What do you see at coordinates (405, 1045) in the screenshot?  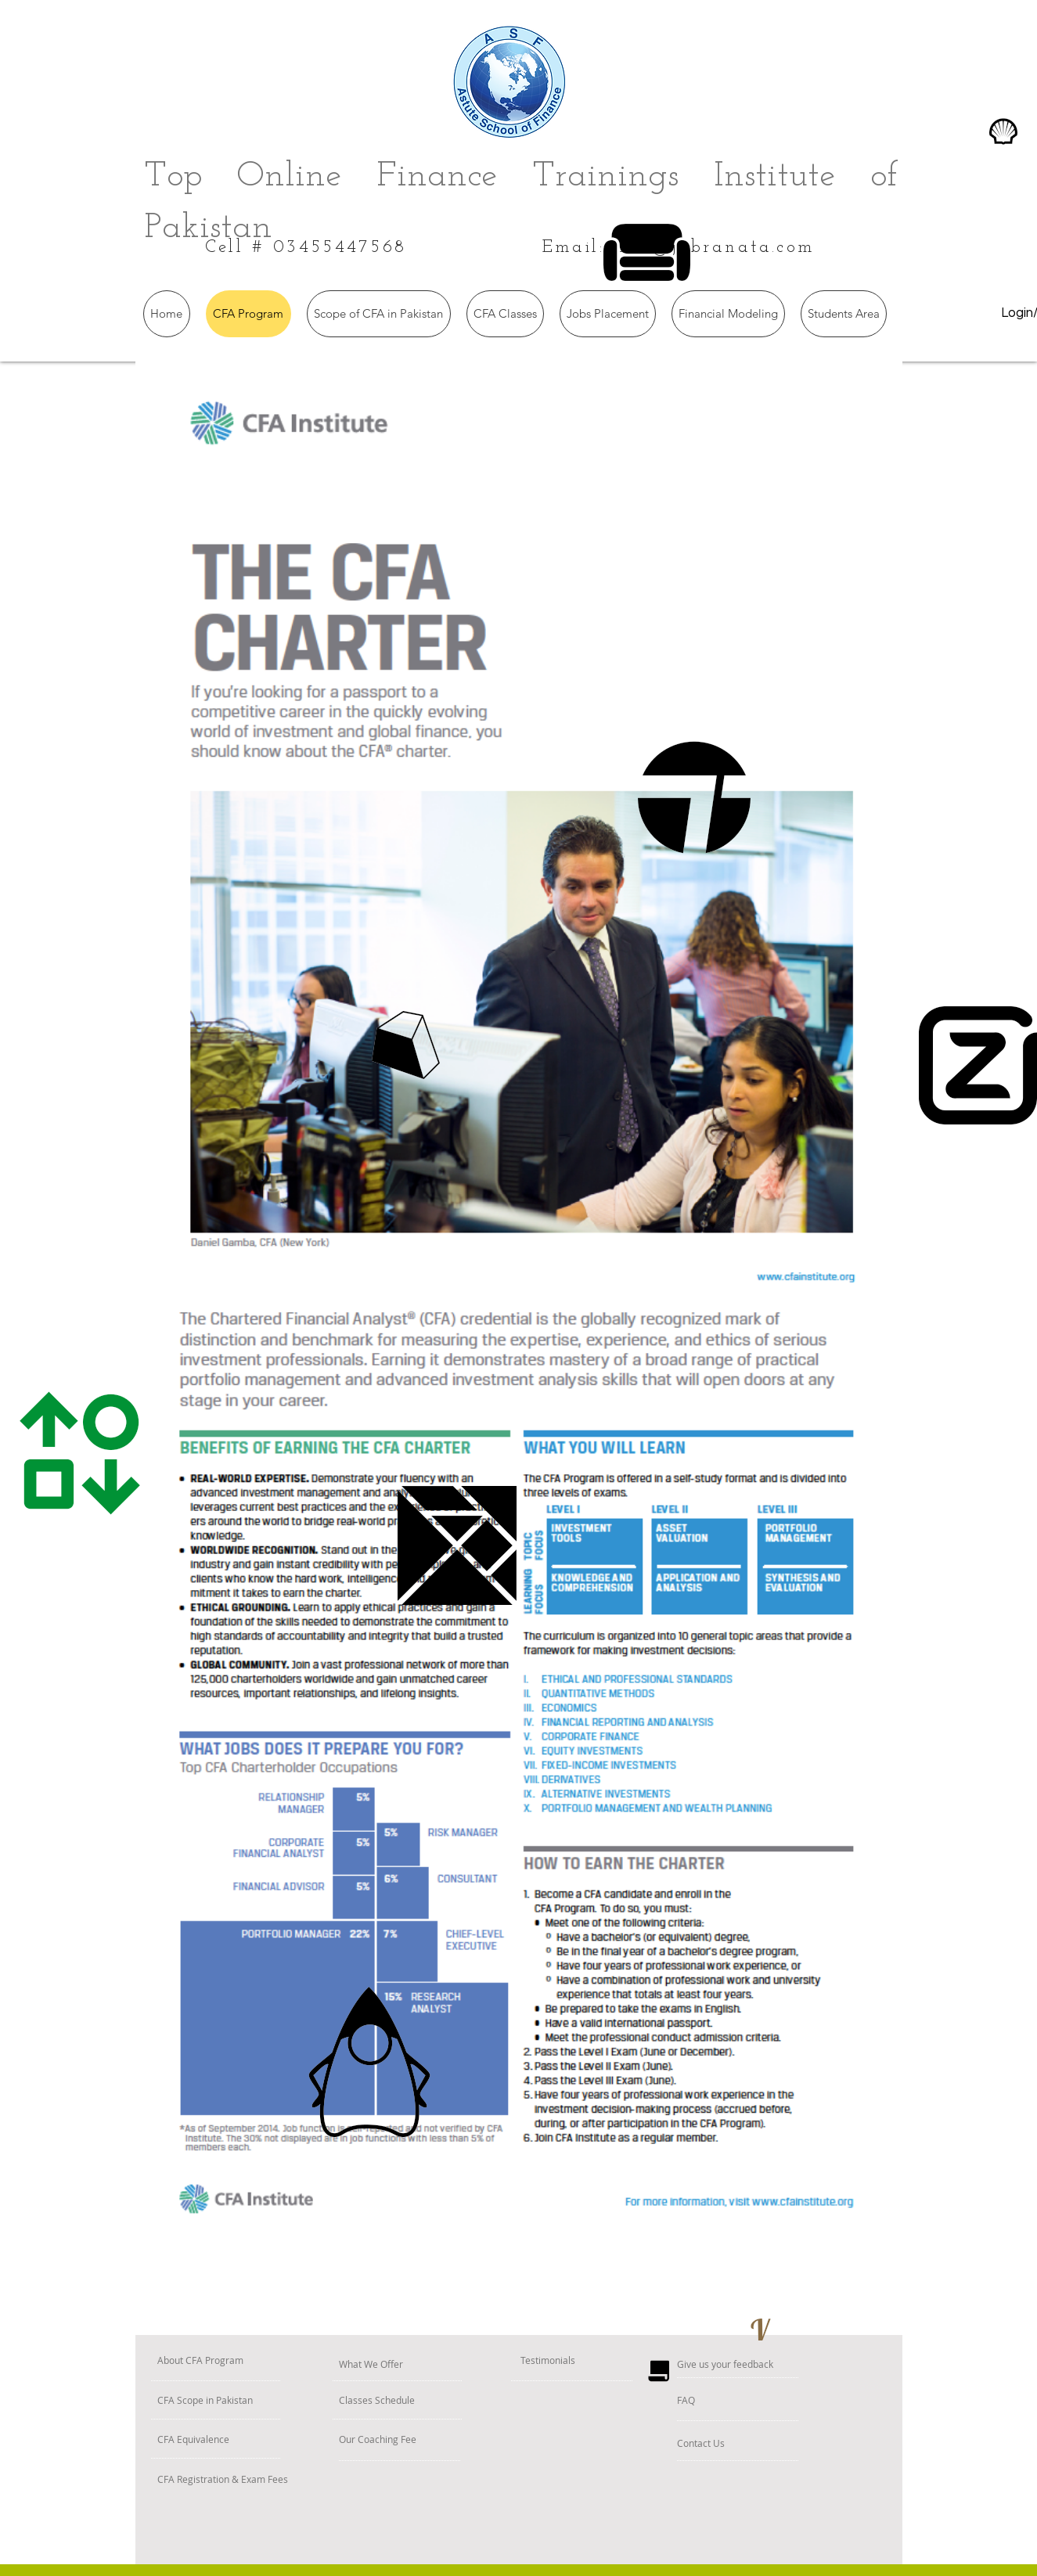 I see `gurobi optimization software logo` at bounding box center [405, 1045].